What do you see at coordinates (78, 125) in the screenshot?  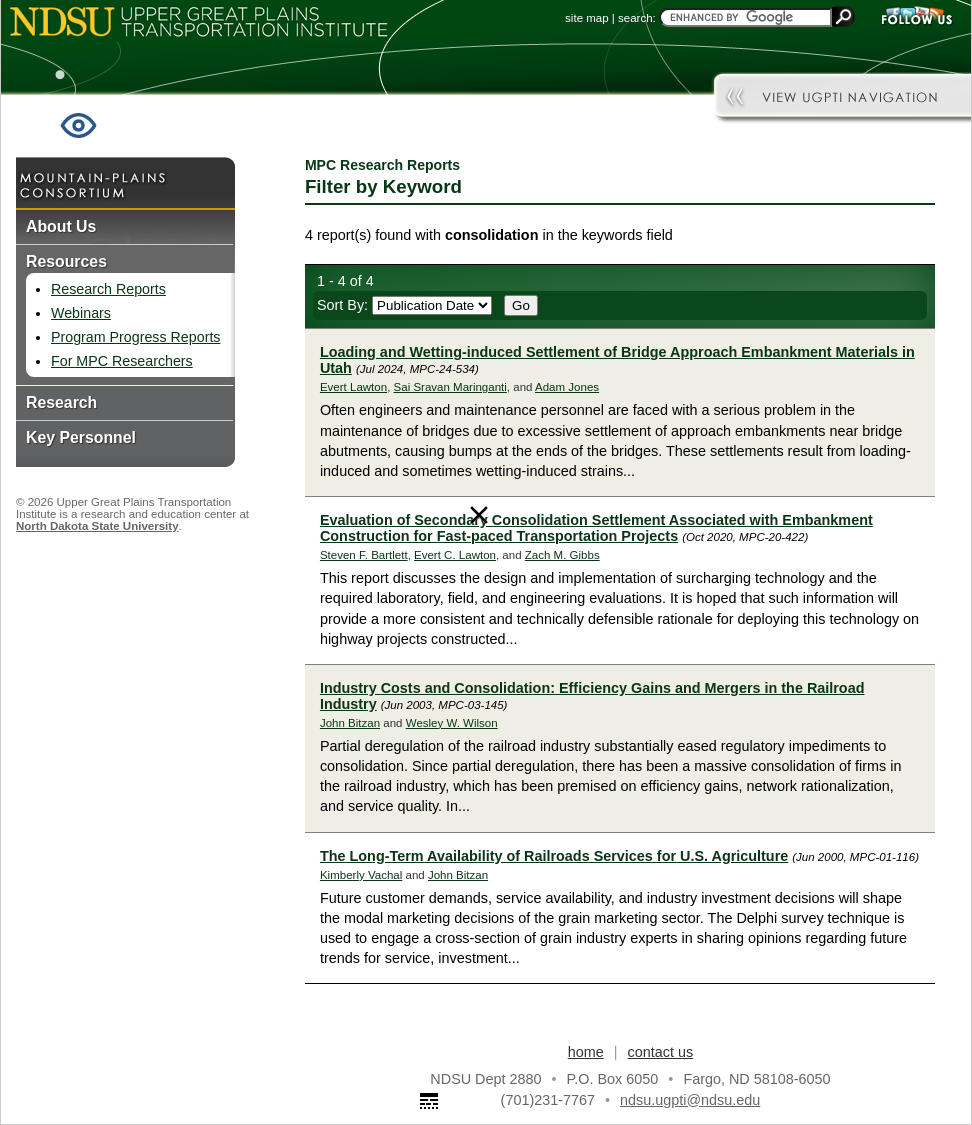 I see `view or preview content` at bounding box center [78, 125].